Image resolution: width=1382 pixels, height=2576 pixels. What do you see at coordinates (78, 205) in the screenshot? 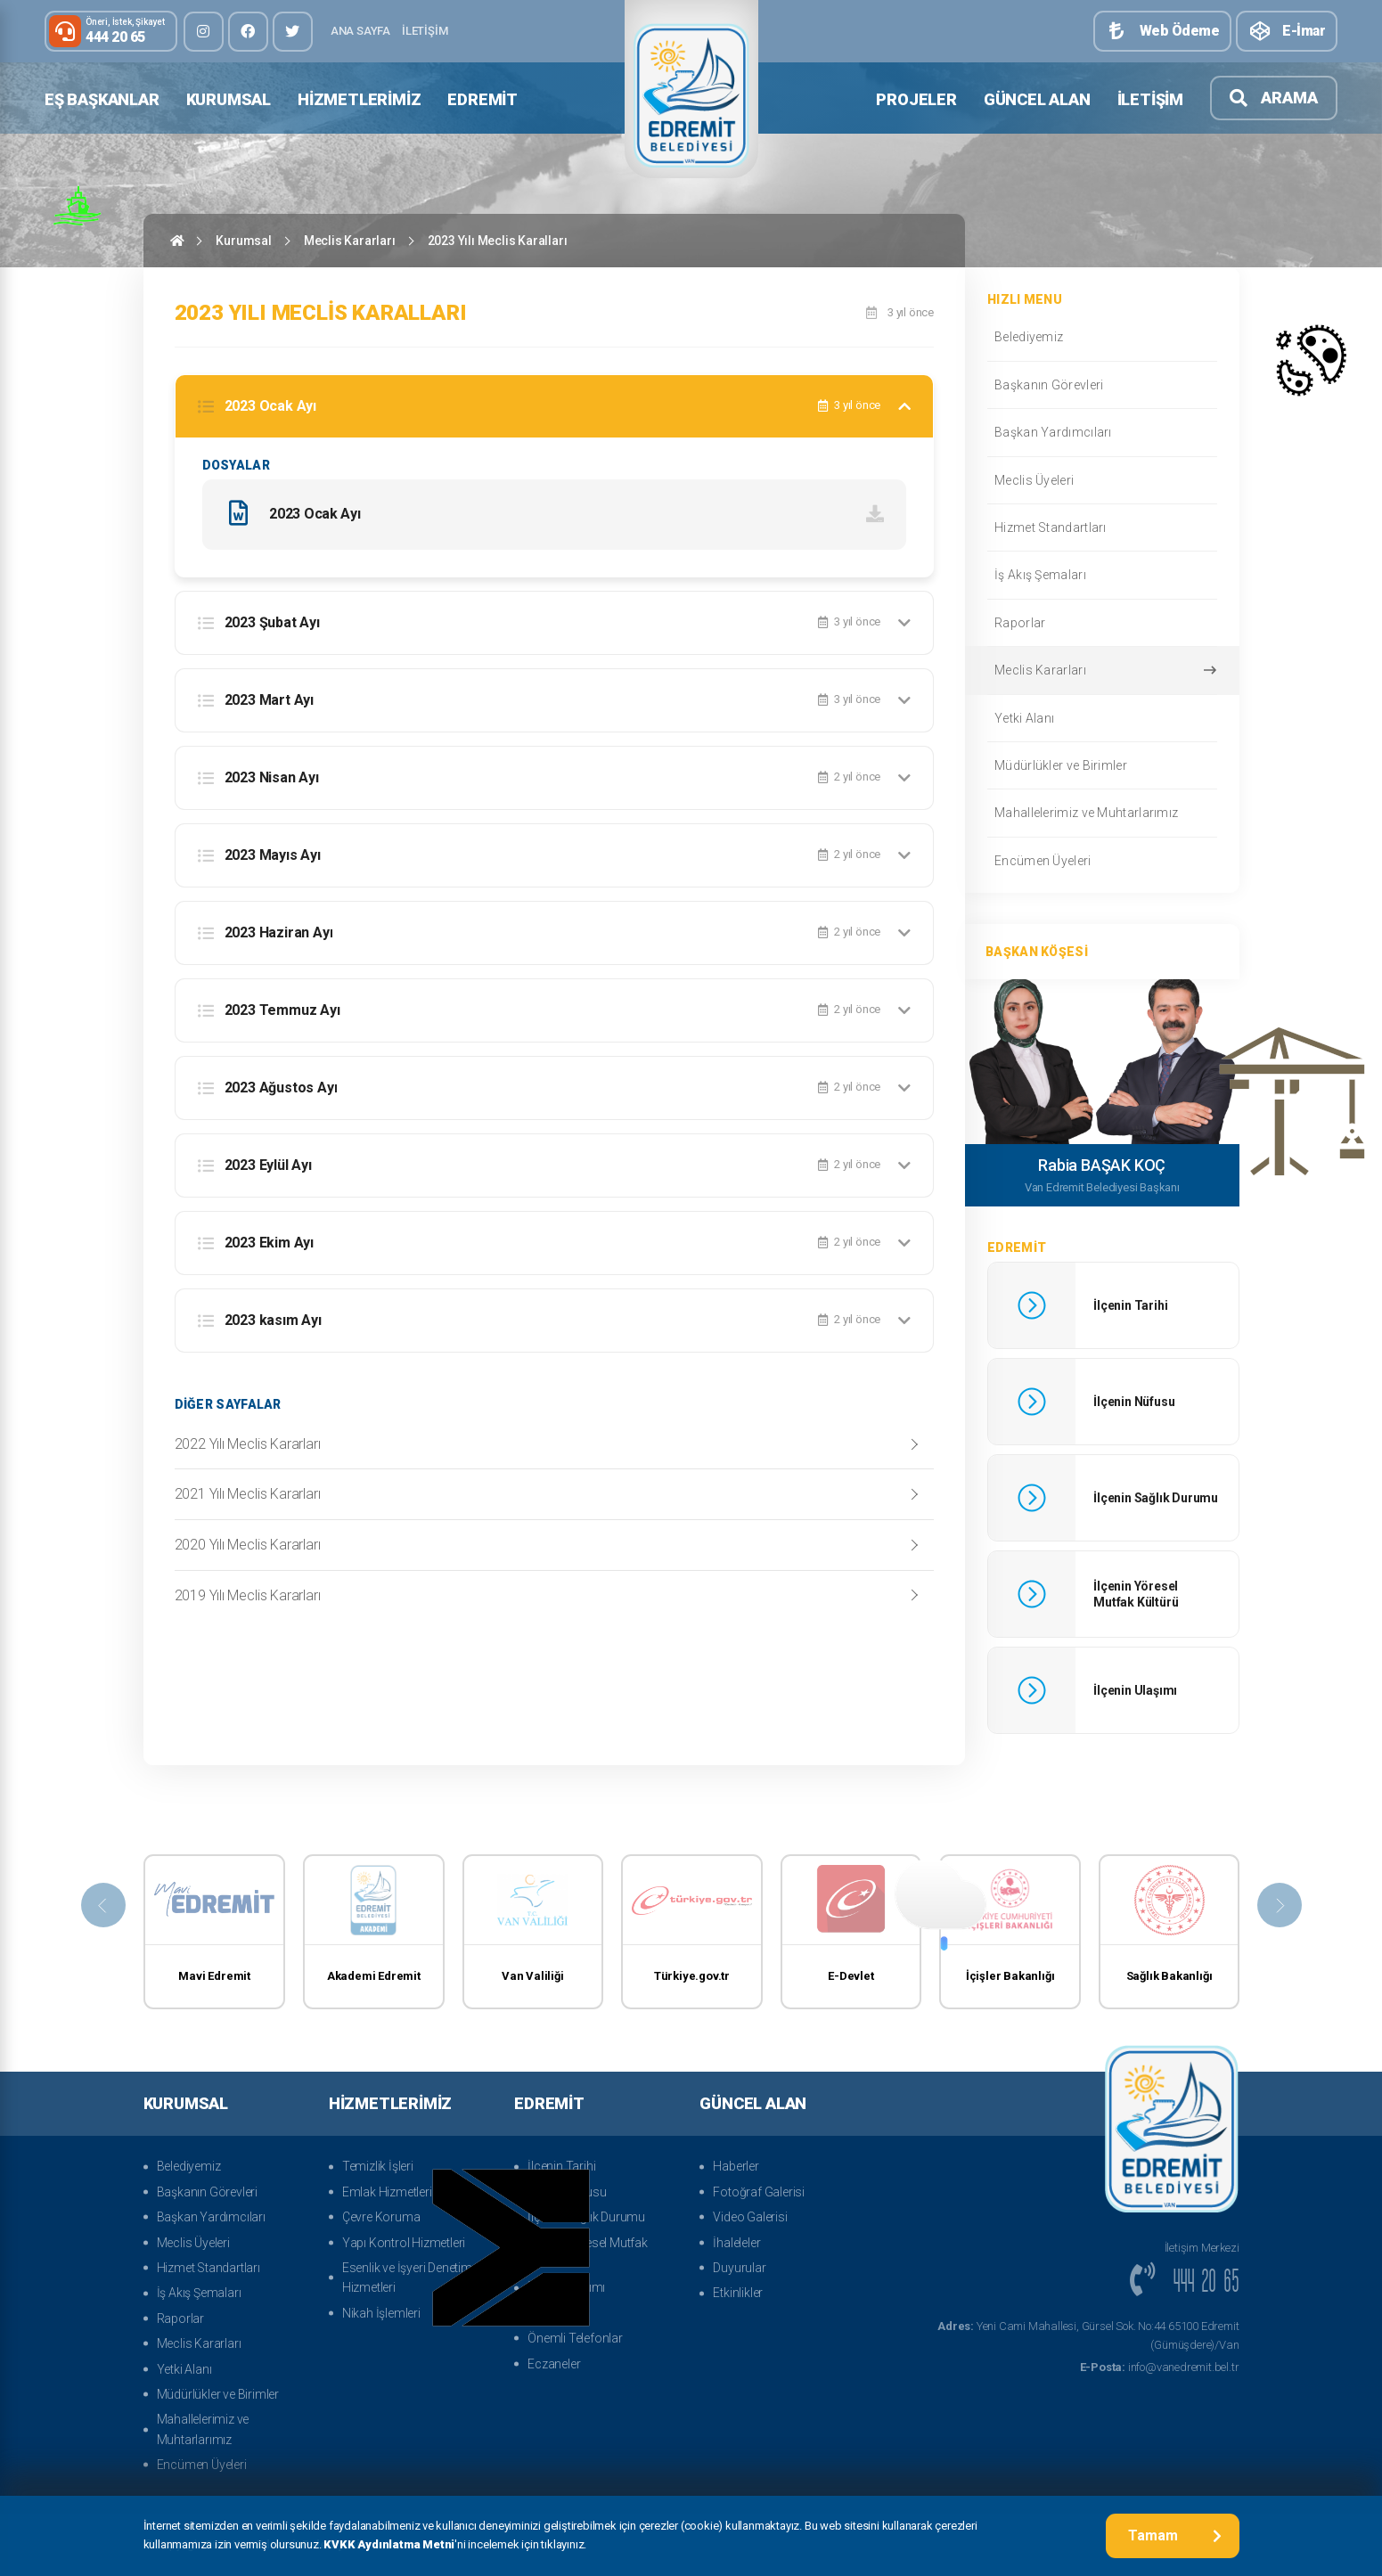
I see `select cruiser ship unit` at bounding box center [78, 205].